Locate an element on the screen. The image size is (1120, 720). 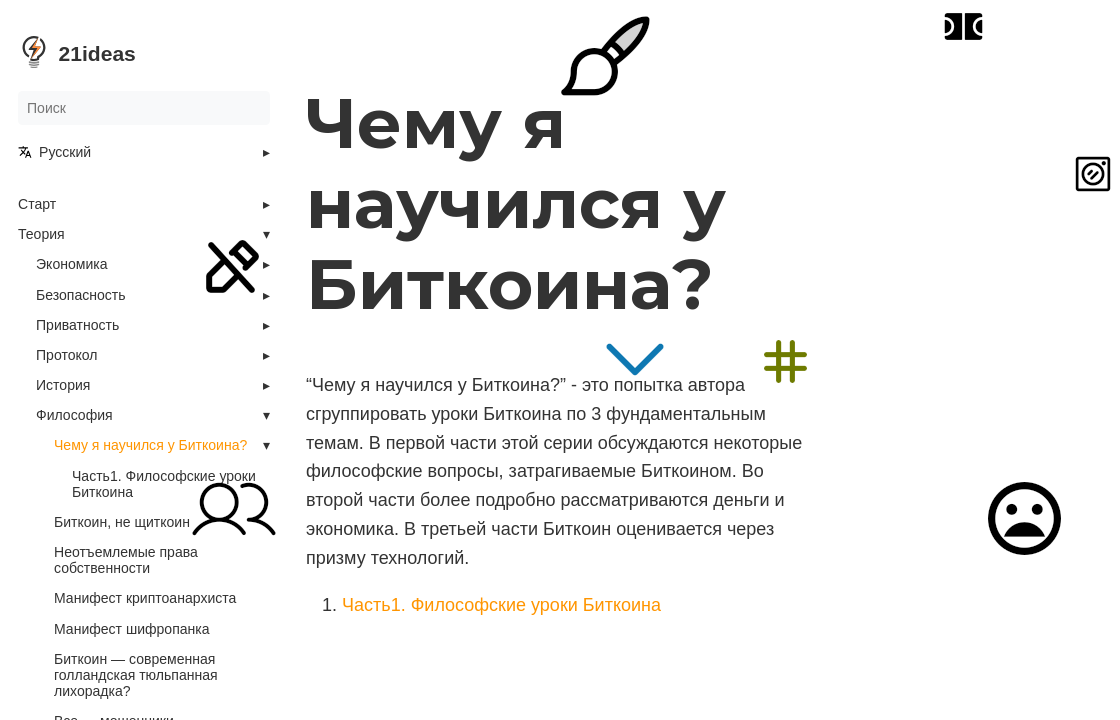
view all users or contacts is located at coordinates (234, 509).